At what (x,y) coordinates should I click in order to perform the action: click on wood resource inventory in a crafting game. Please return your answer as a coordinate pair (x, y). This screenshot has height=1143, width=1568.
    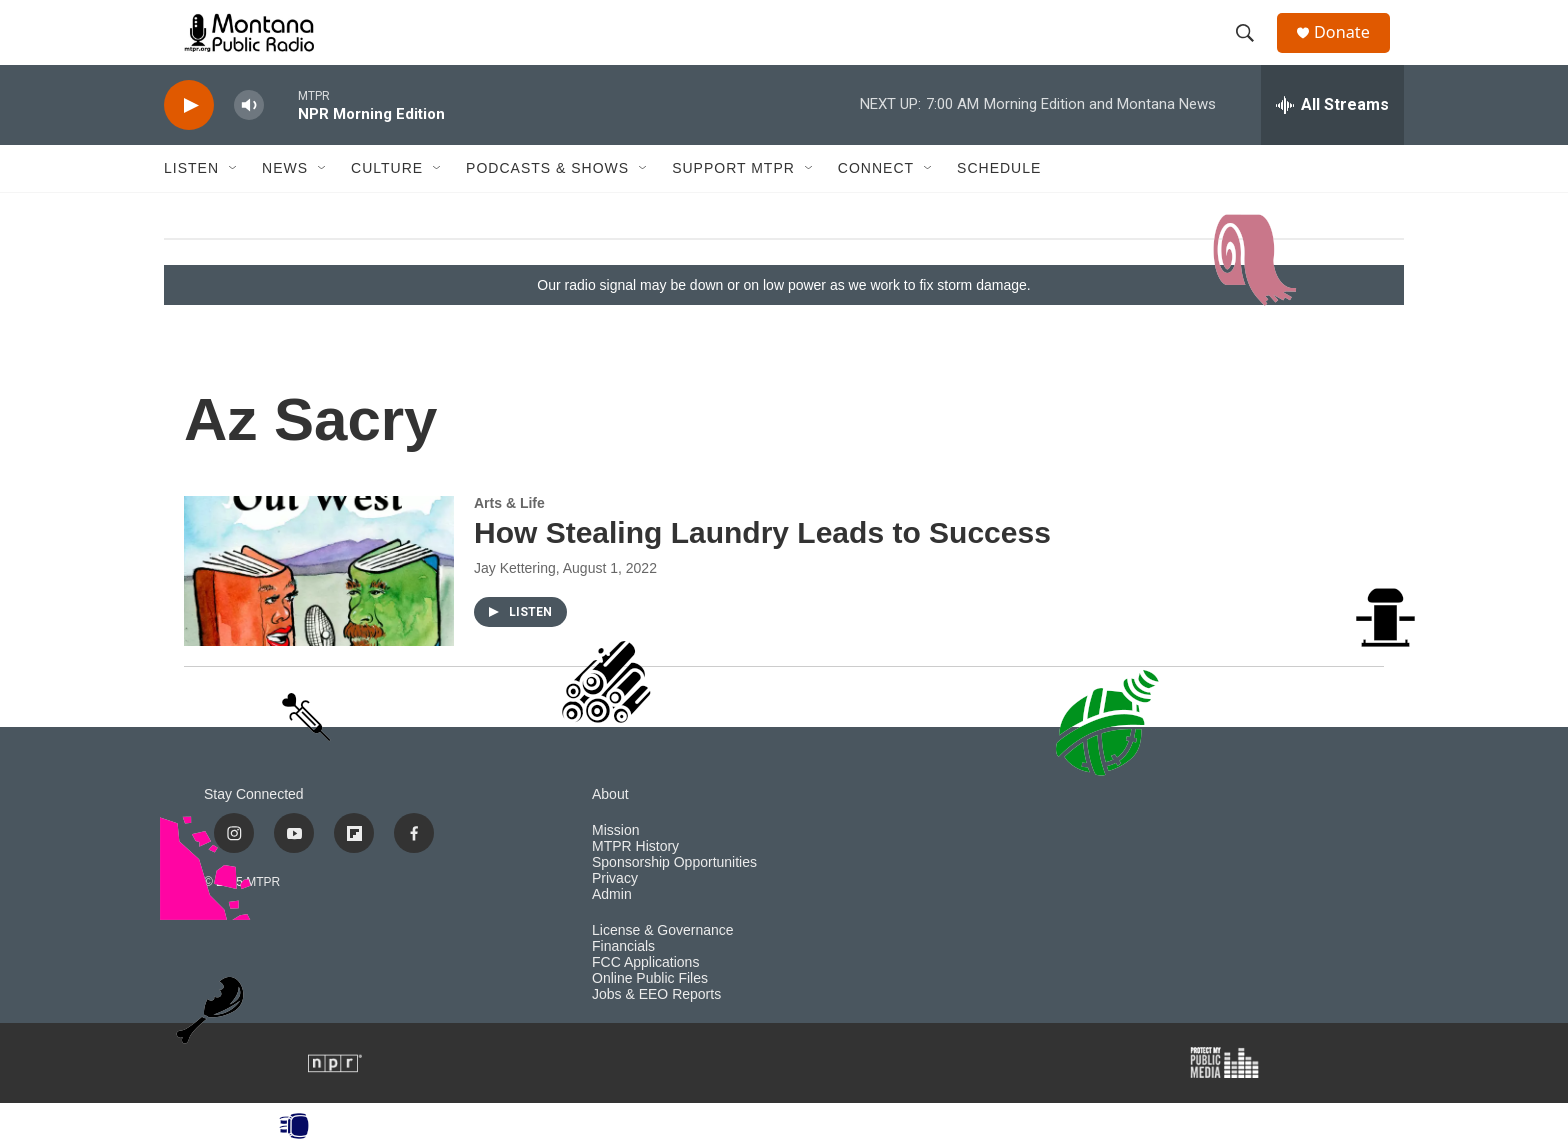
    Looking at the image, I should click on (606, 680).